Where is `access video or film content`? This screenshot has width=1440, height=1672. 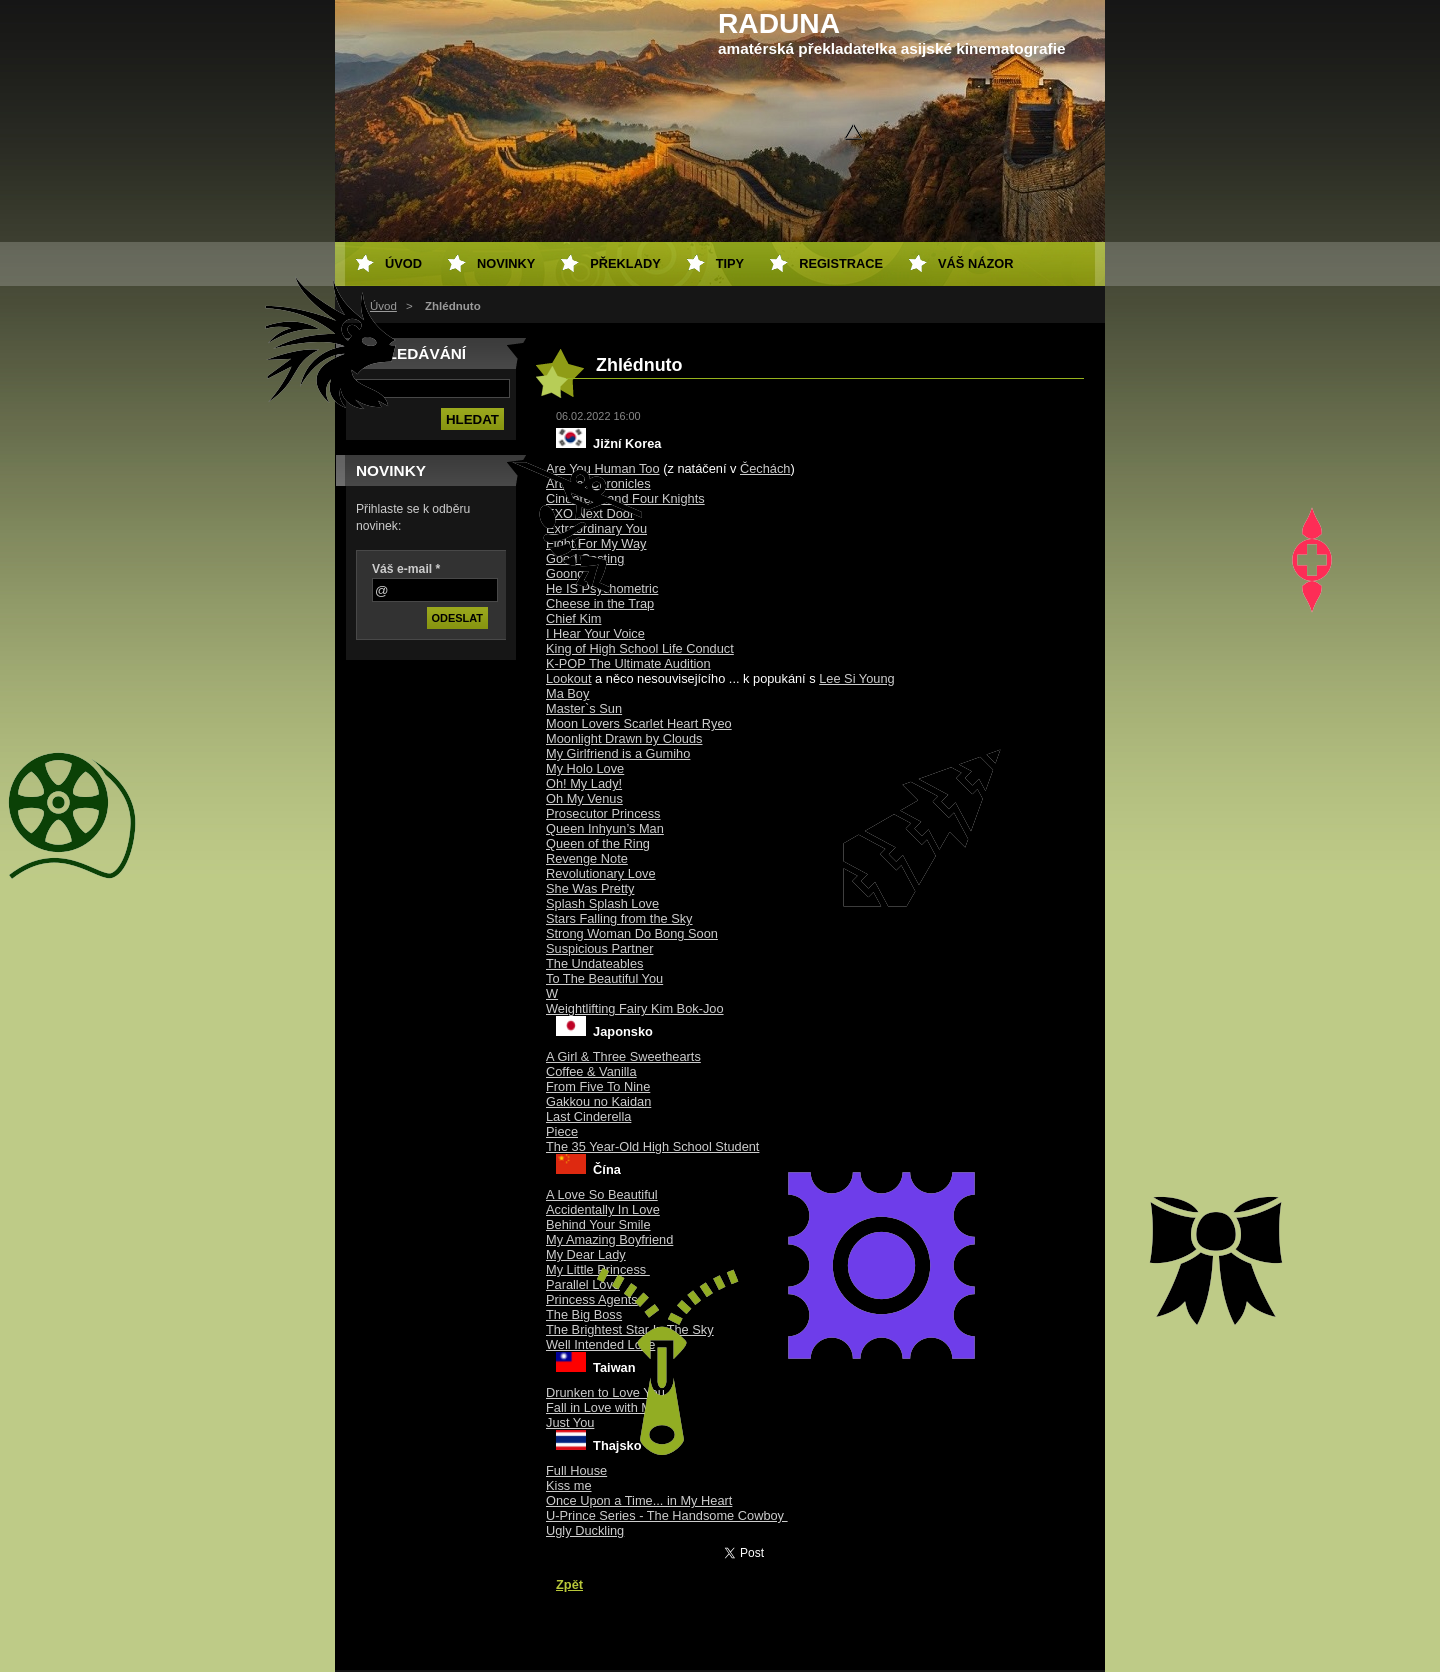
access video or film content is located at coordinates (71, 815).